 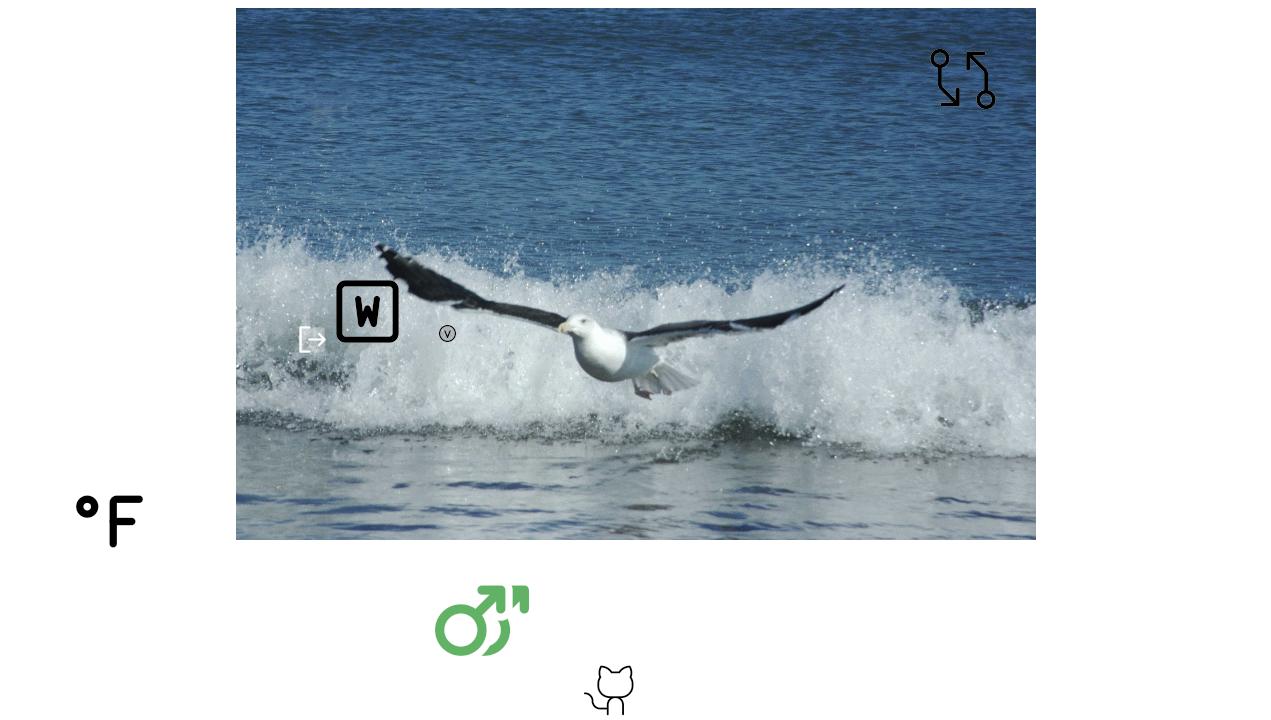 I want to click on indicates male-male relationship or gay men, so click(x=482, y=623).